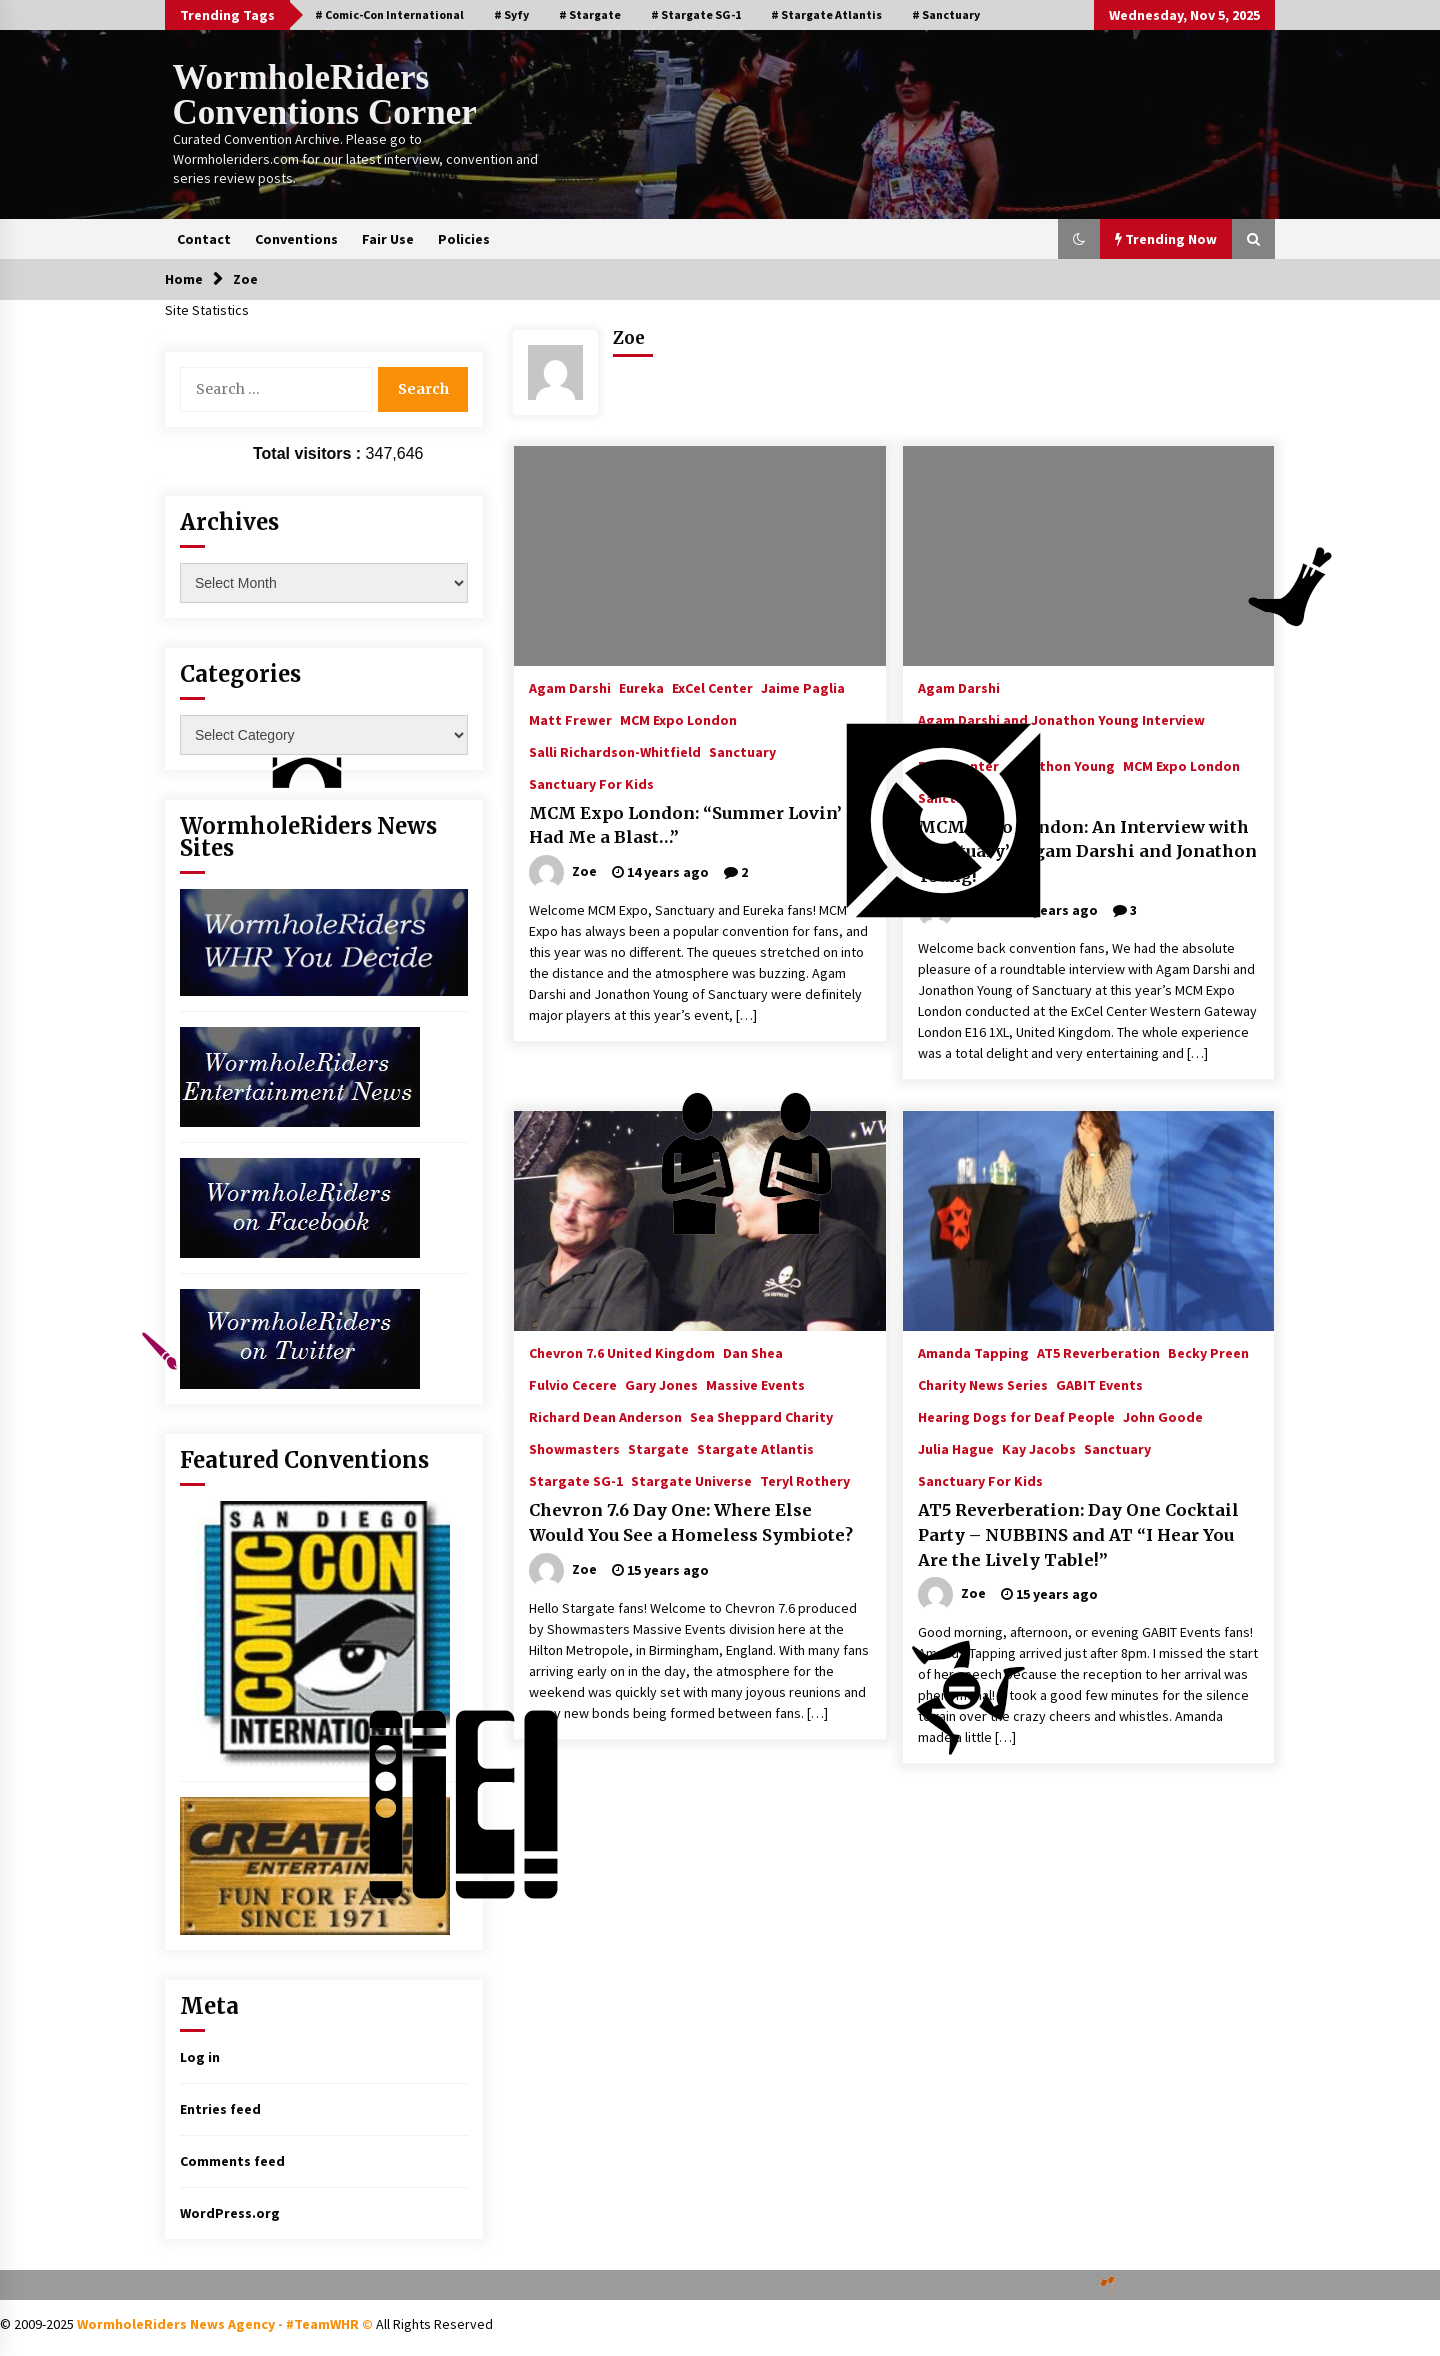 The image size is (1440, 2356). What do you see at coordinates (463, 1804) in the screenshot?
I see `access your library or book collection` at bounding box center [463, 1804].